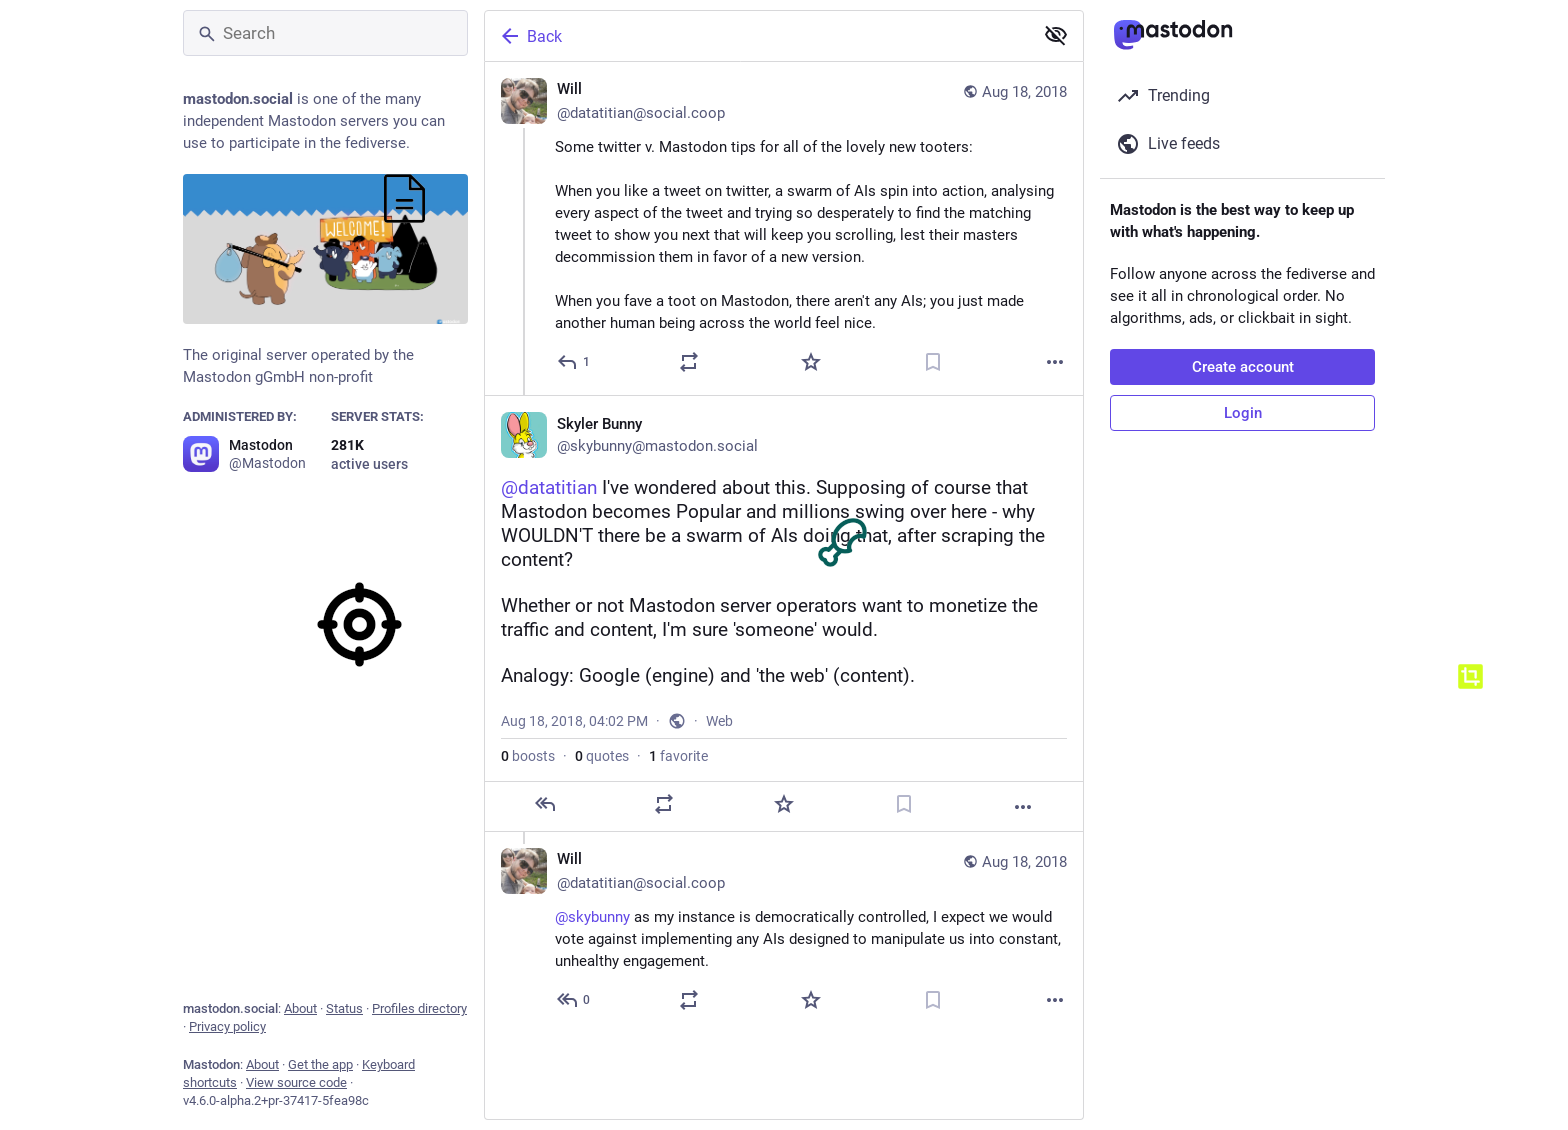 The height and width of the screenshot is (1130, 1568). I want to click on crop an image or photo, so click(1470, 676).